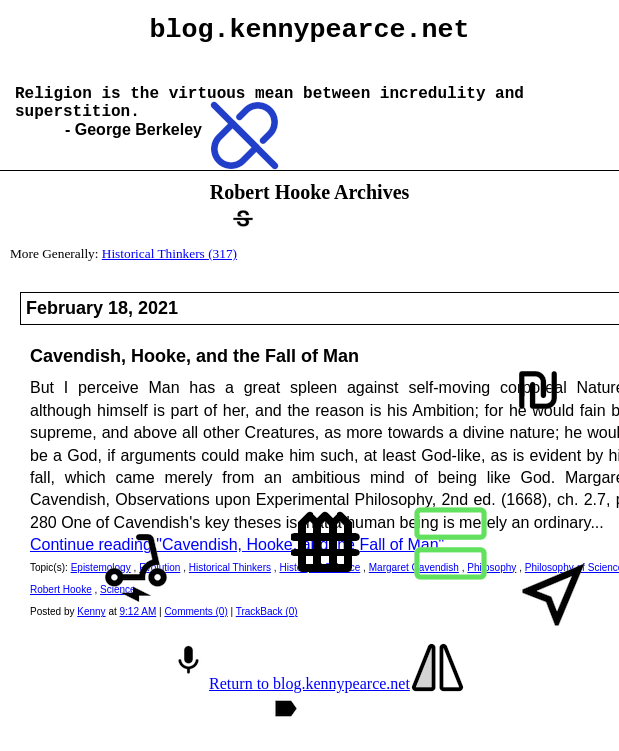 Image resolution: width=619 pixels, height=751 pixels. Describe the element at coordinates (188, 660) in the screenshot. I see `tap to start voice recording` at that location.